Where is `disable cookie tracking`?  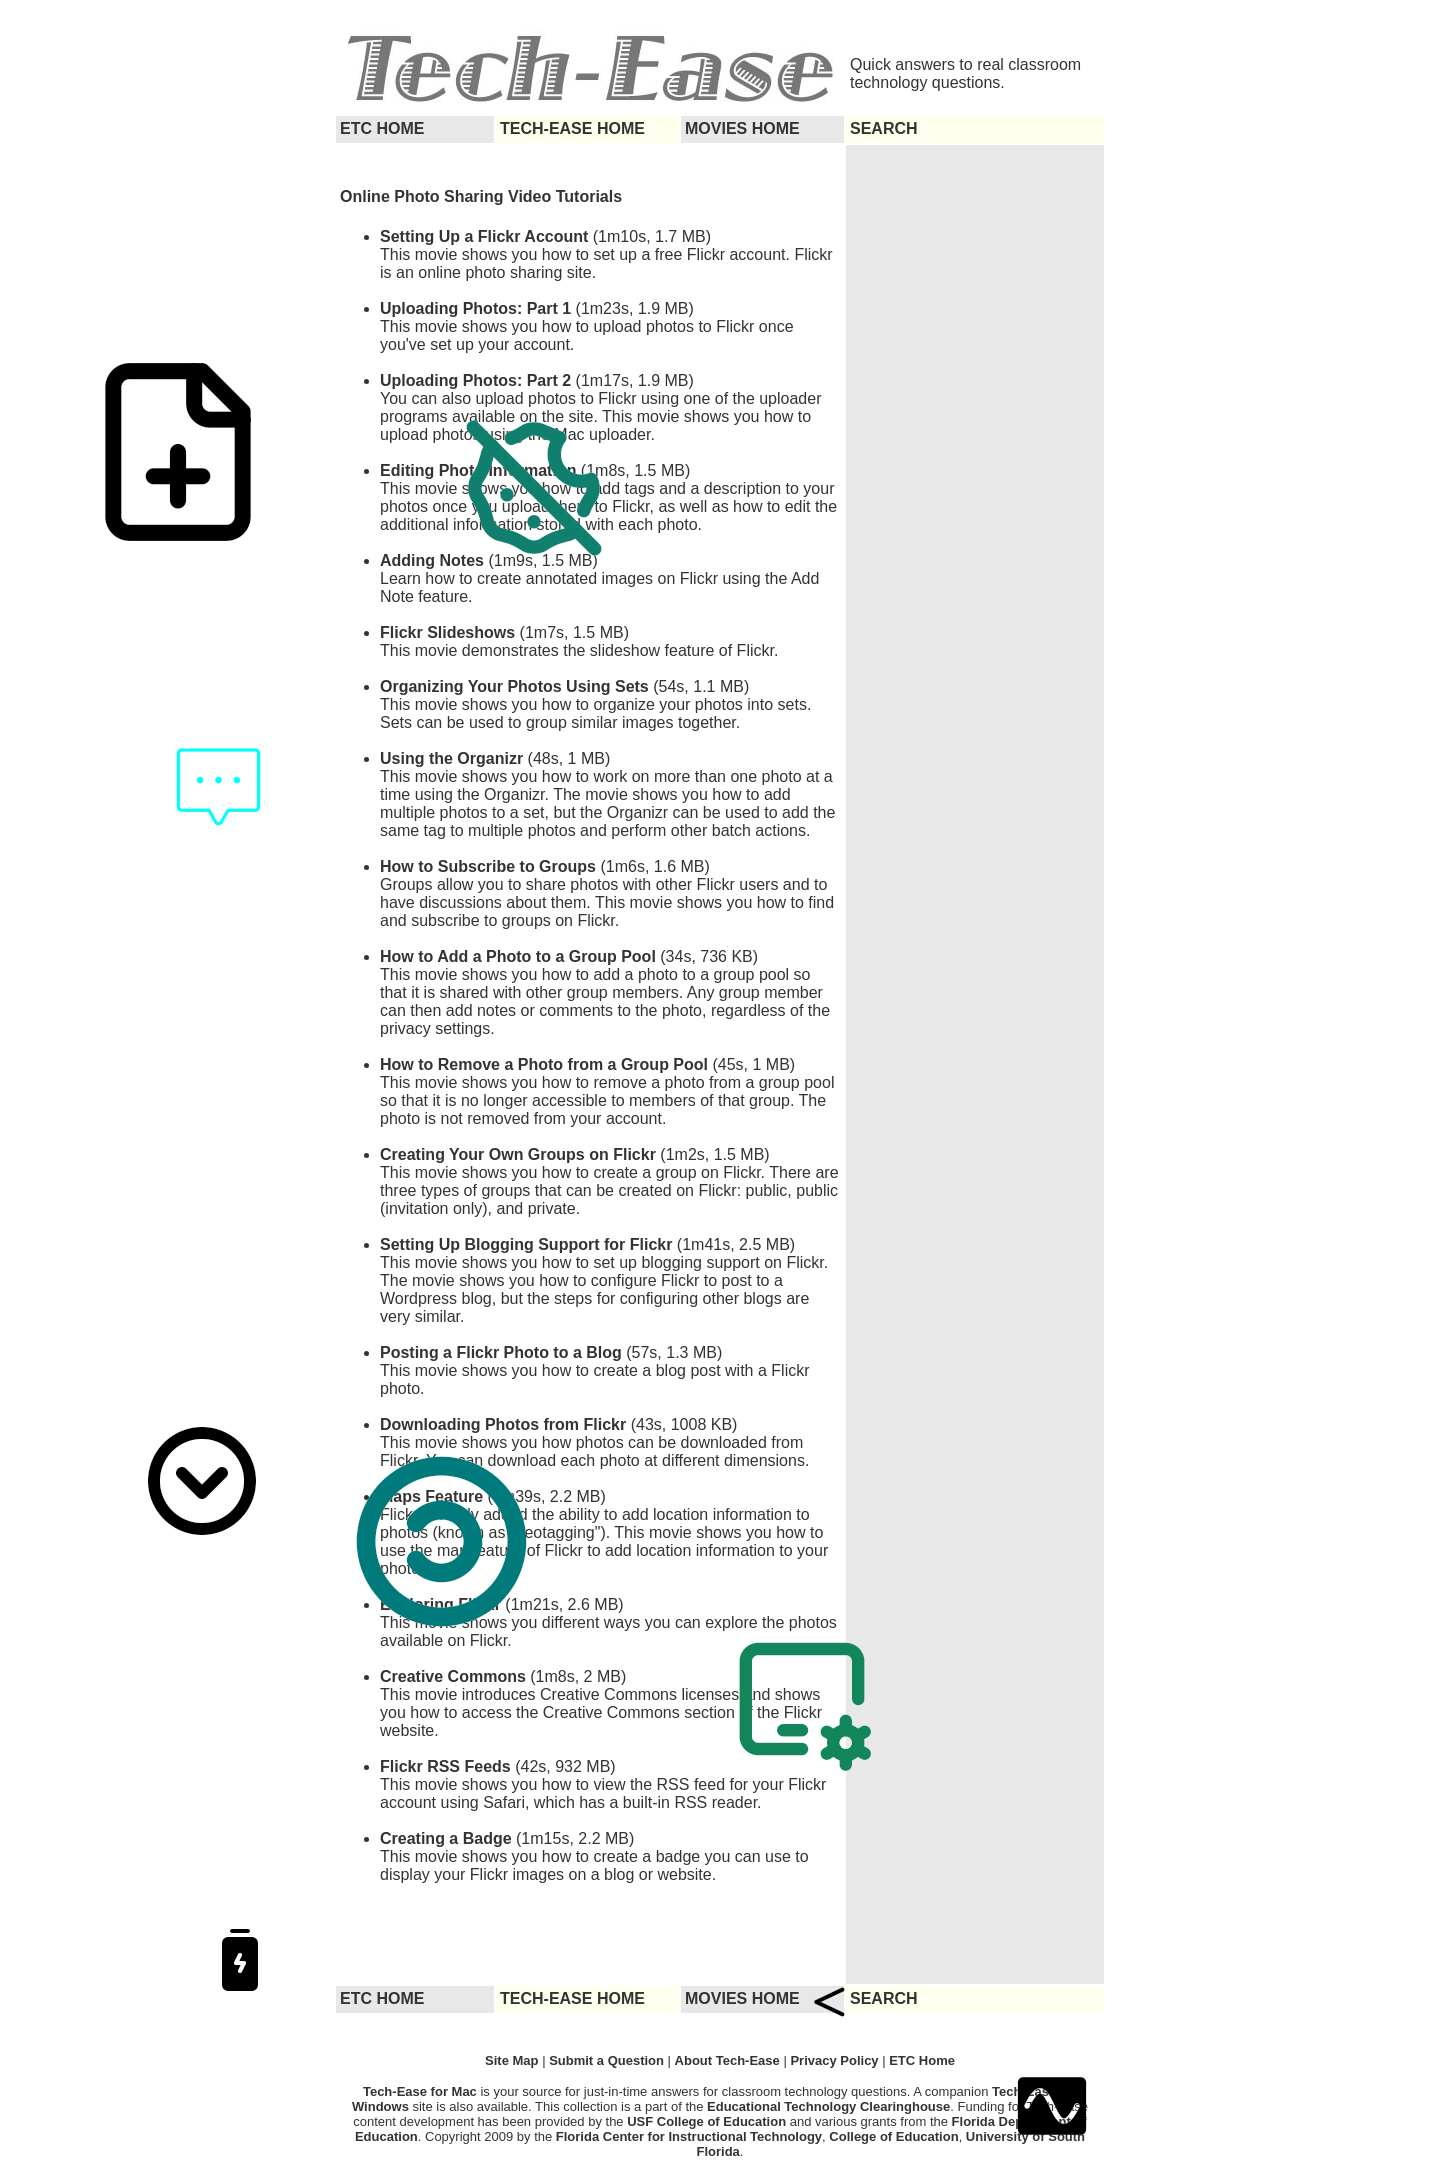 disable cookie tracking is located at coordinates (534, 488).